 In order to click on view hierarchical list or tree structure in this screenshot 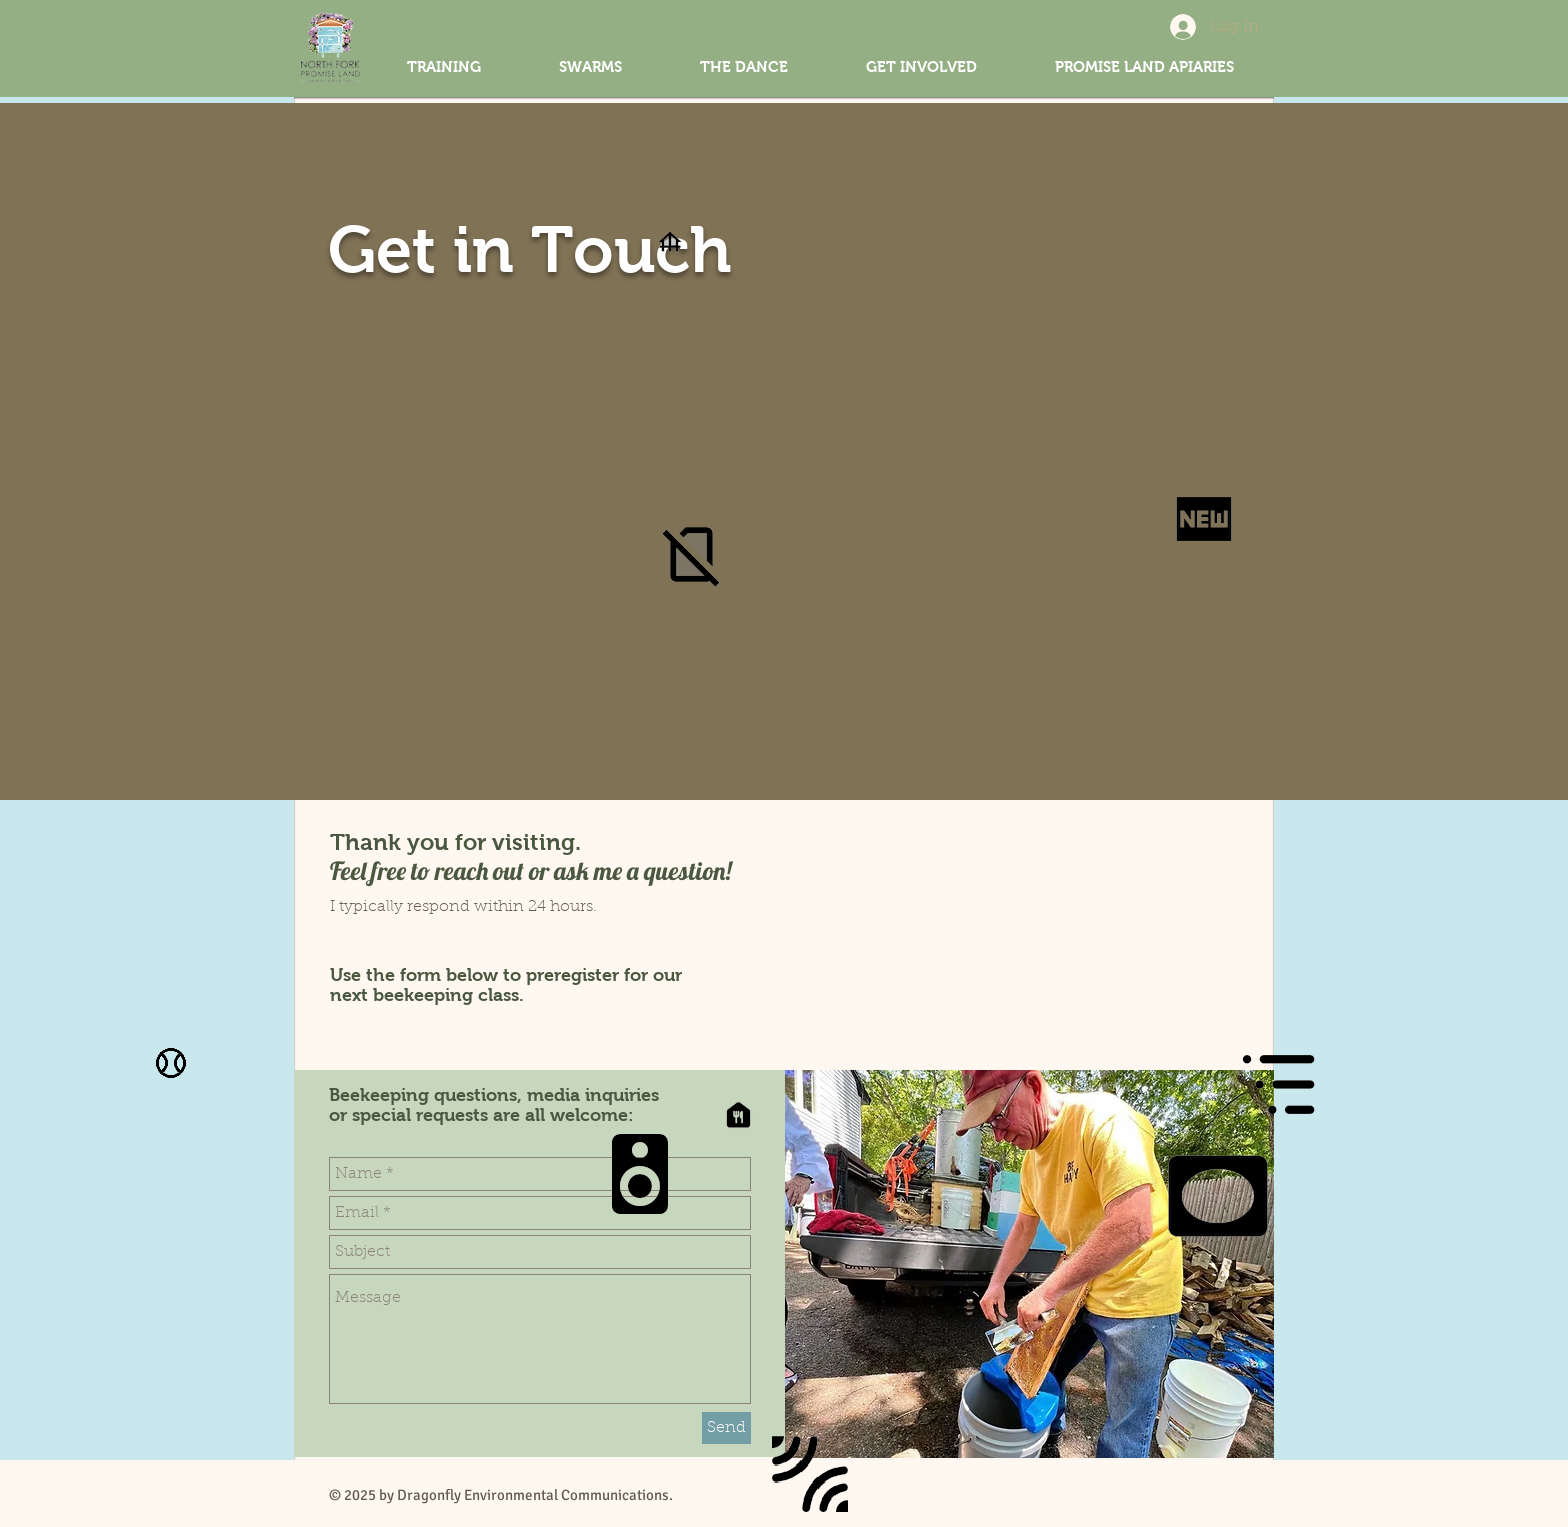, I will do `click(1276, 1084)`.